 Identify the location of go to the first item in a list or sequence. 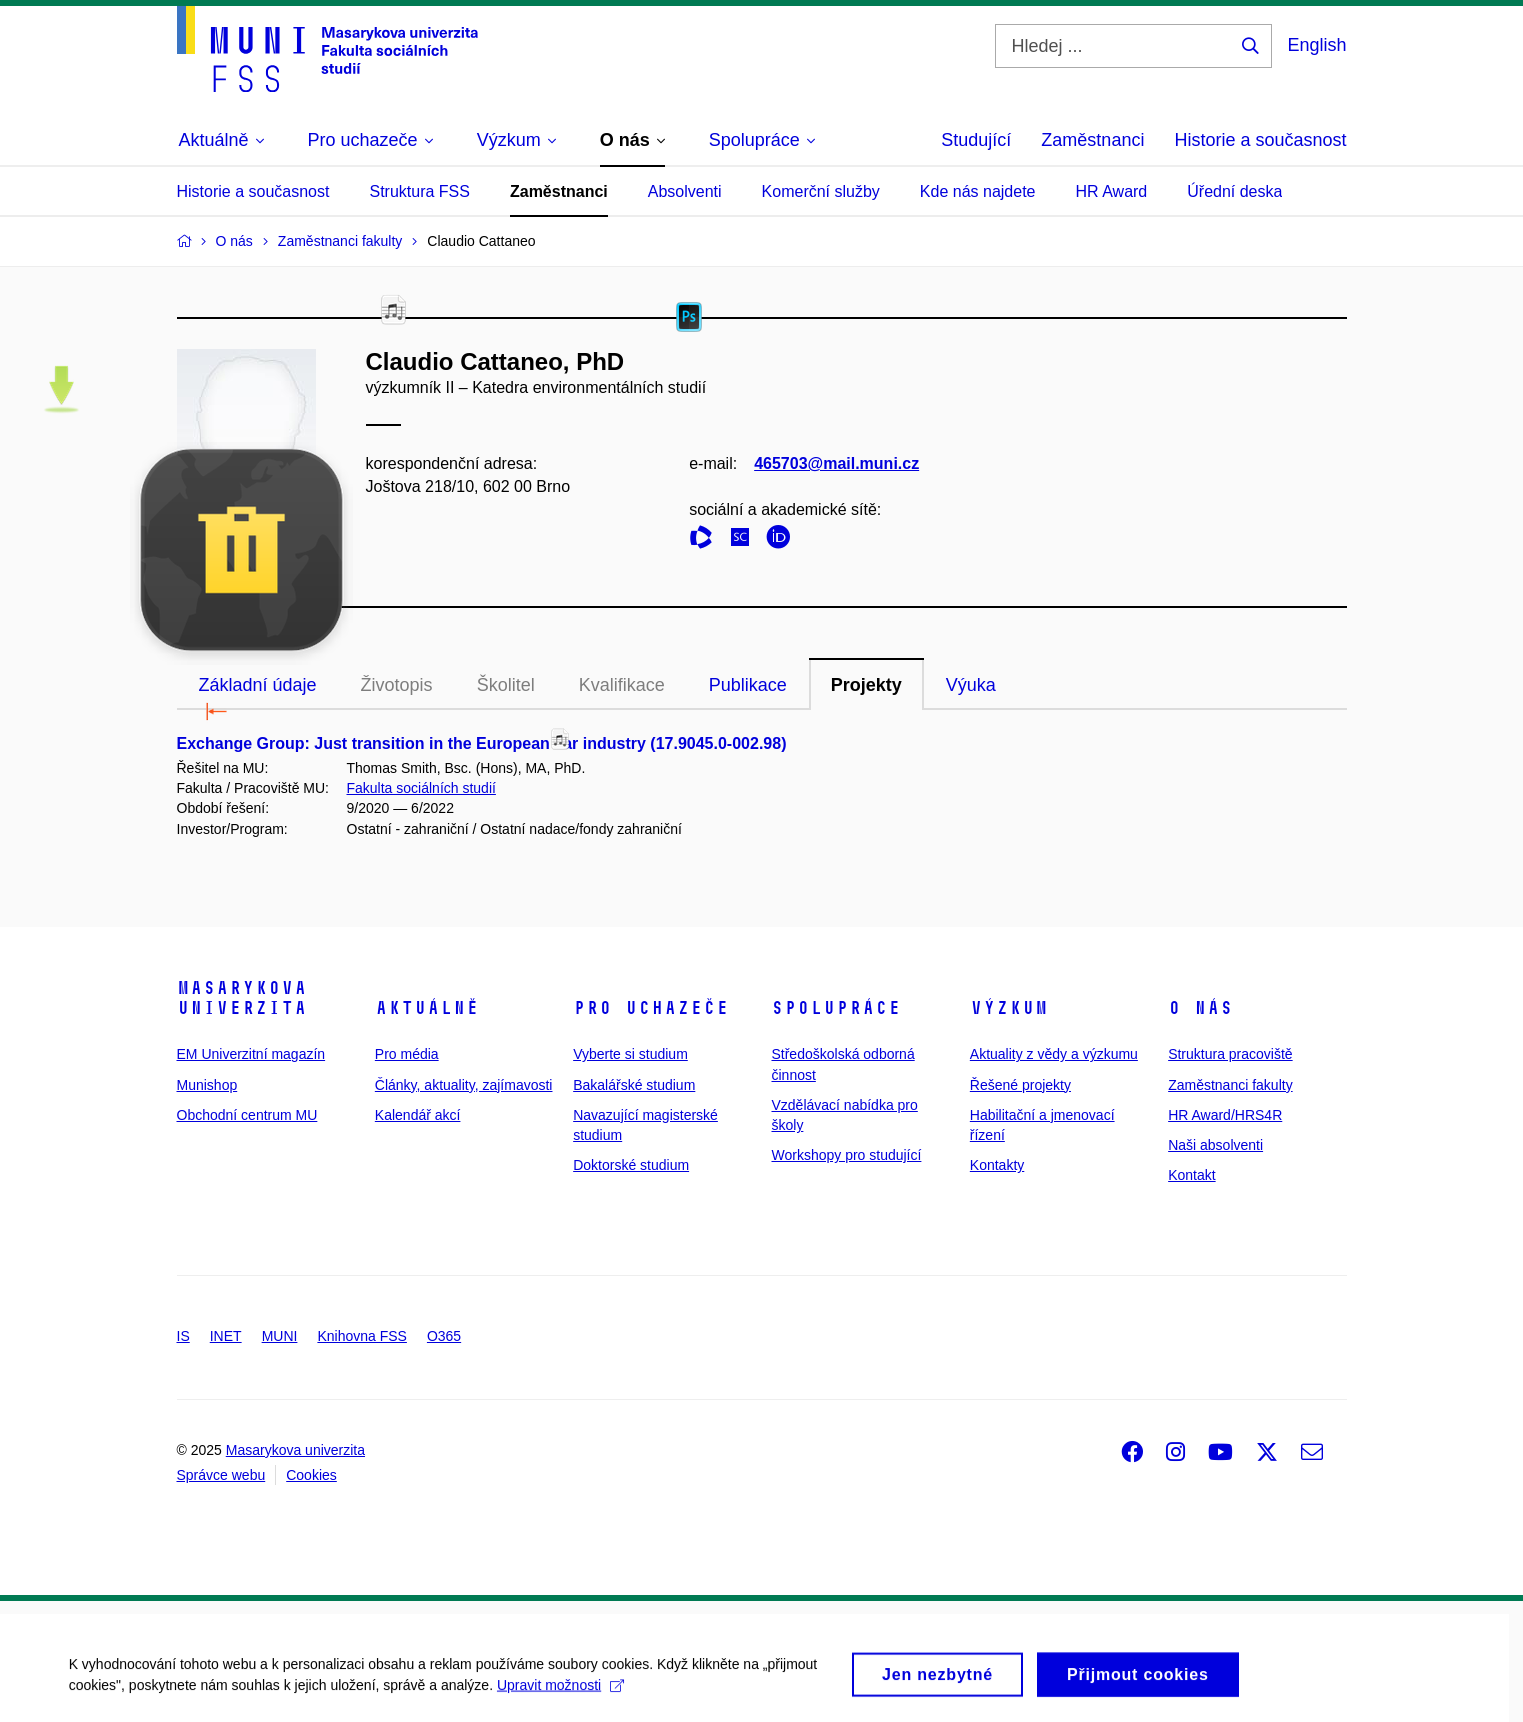
(216, 711).